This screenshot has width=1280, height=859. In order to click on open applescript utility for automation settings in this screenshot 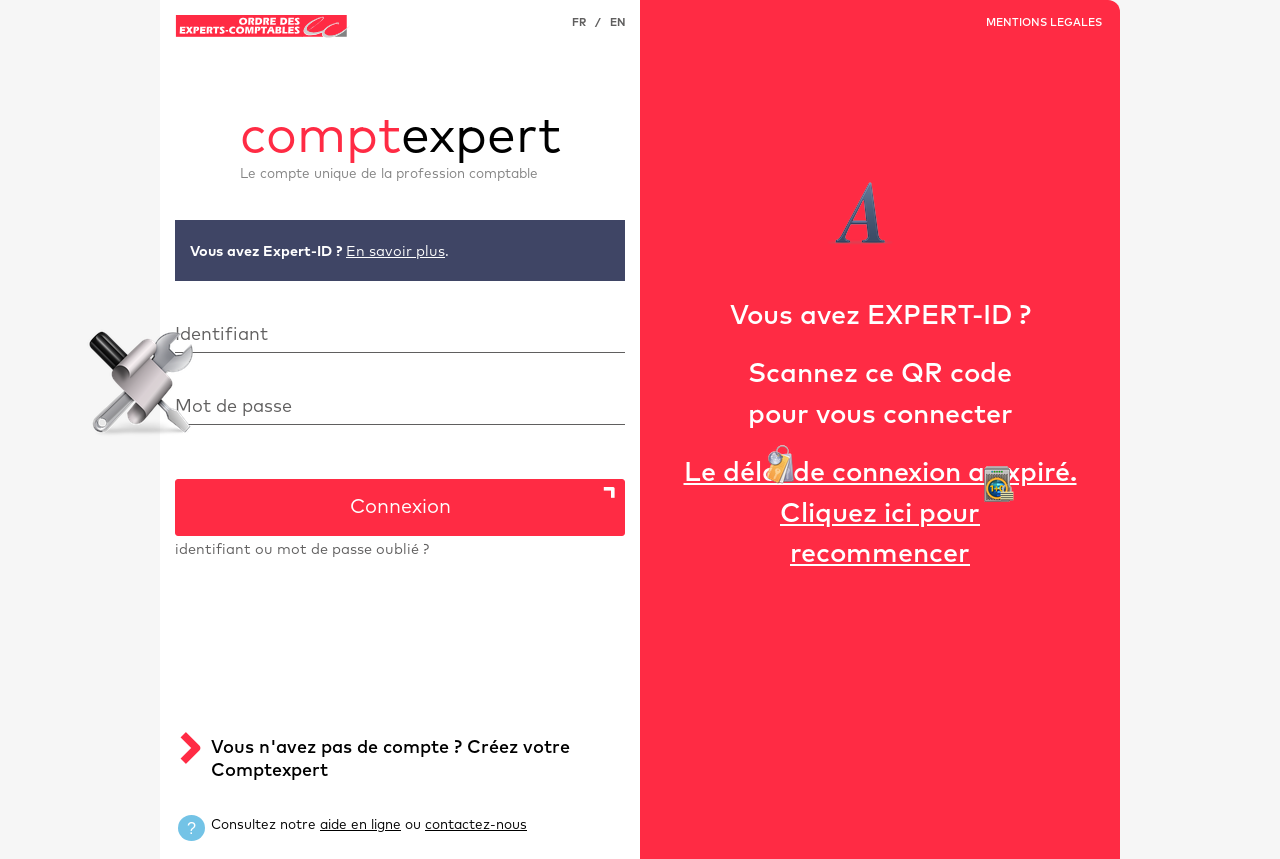, I will do `click(141, 383)`.